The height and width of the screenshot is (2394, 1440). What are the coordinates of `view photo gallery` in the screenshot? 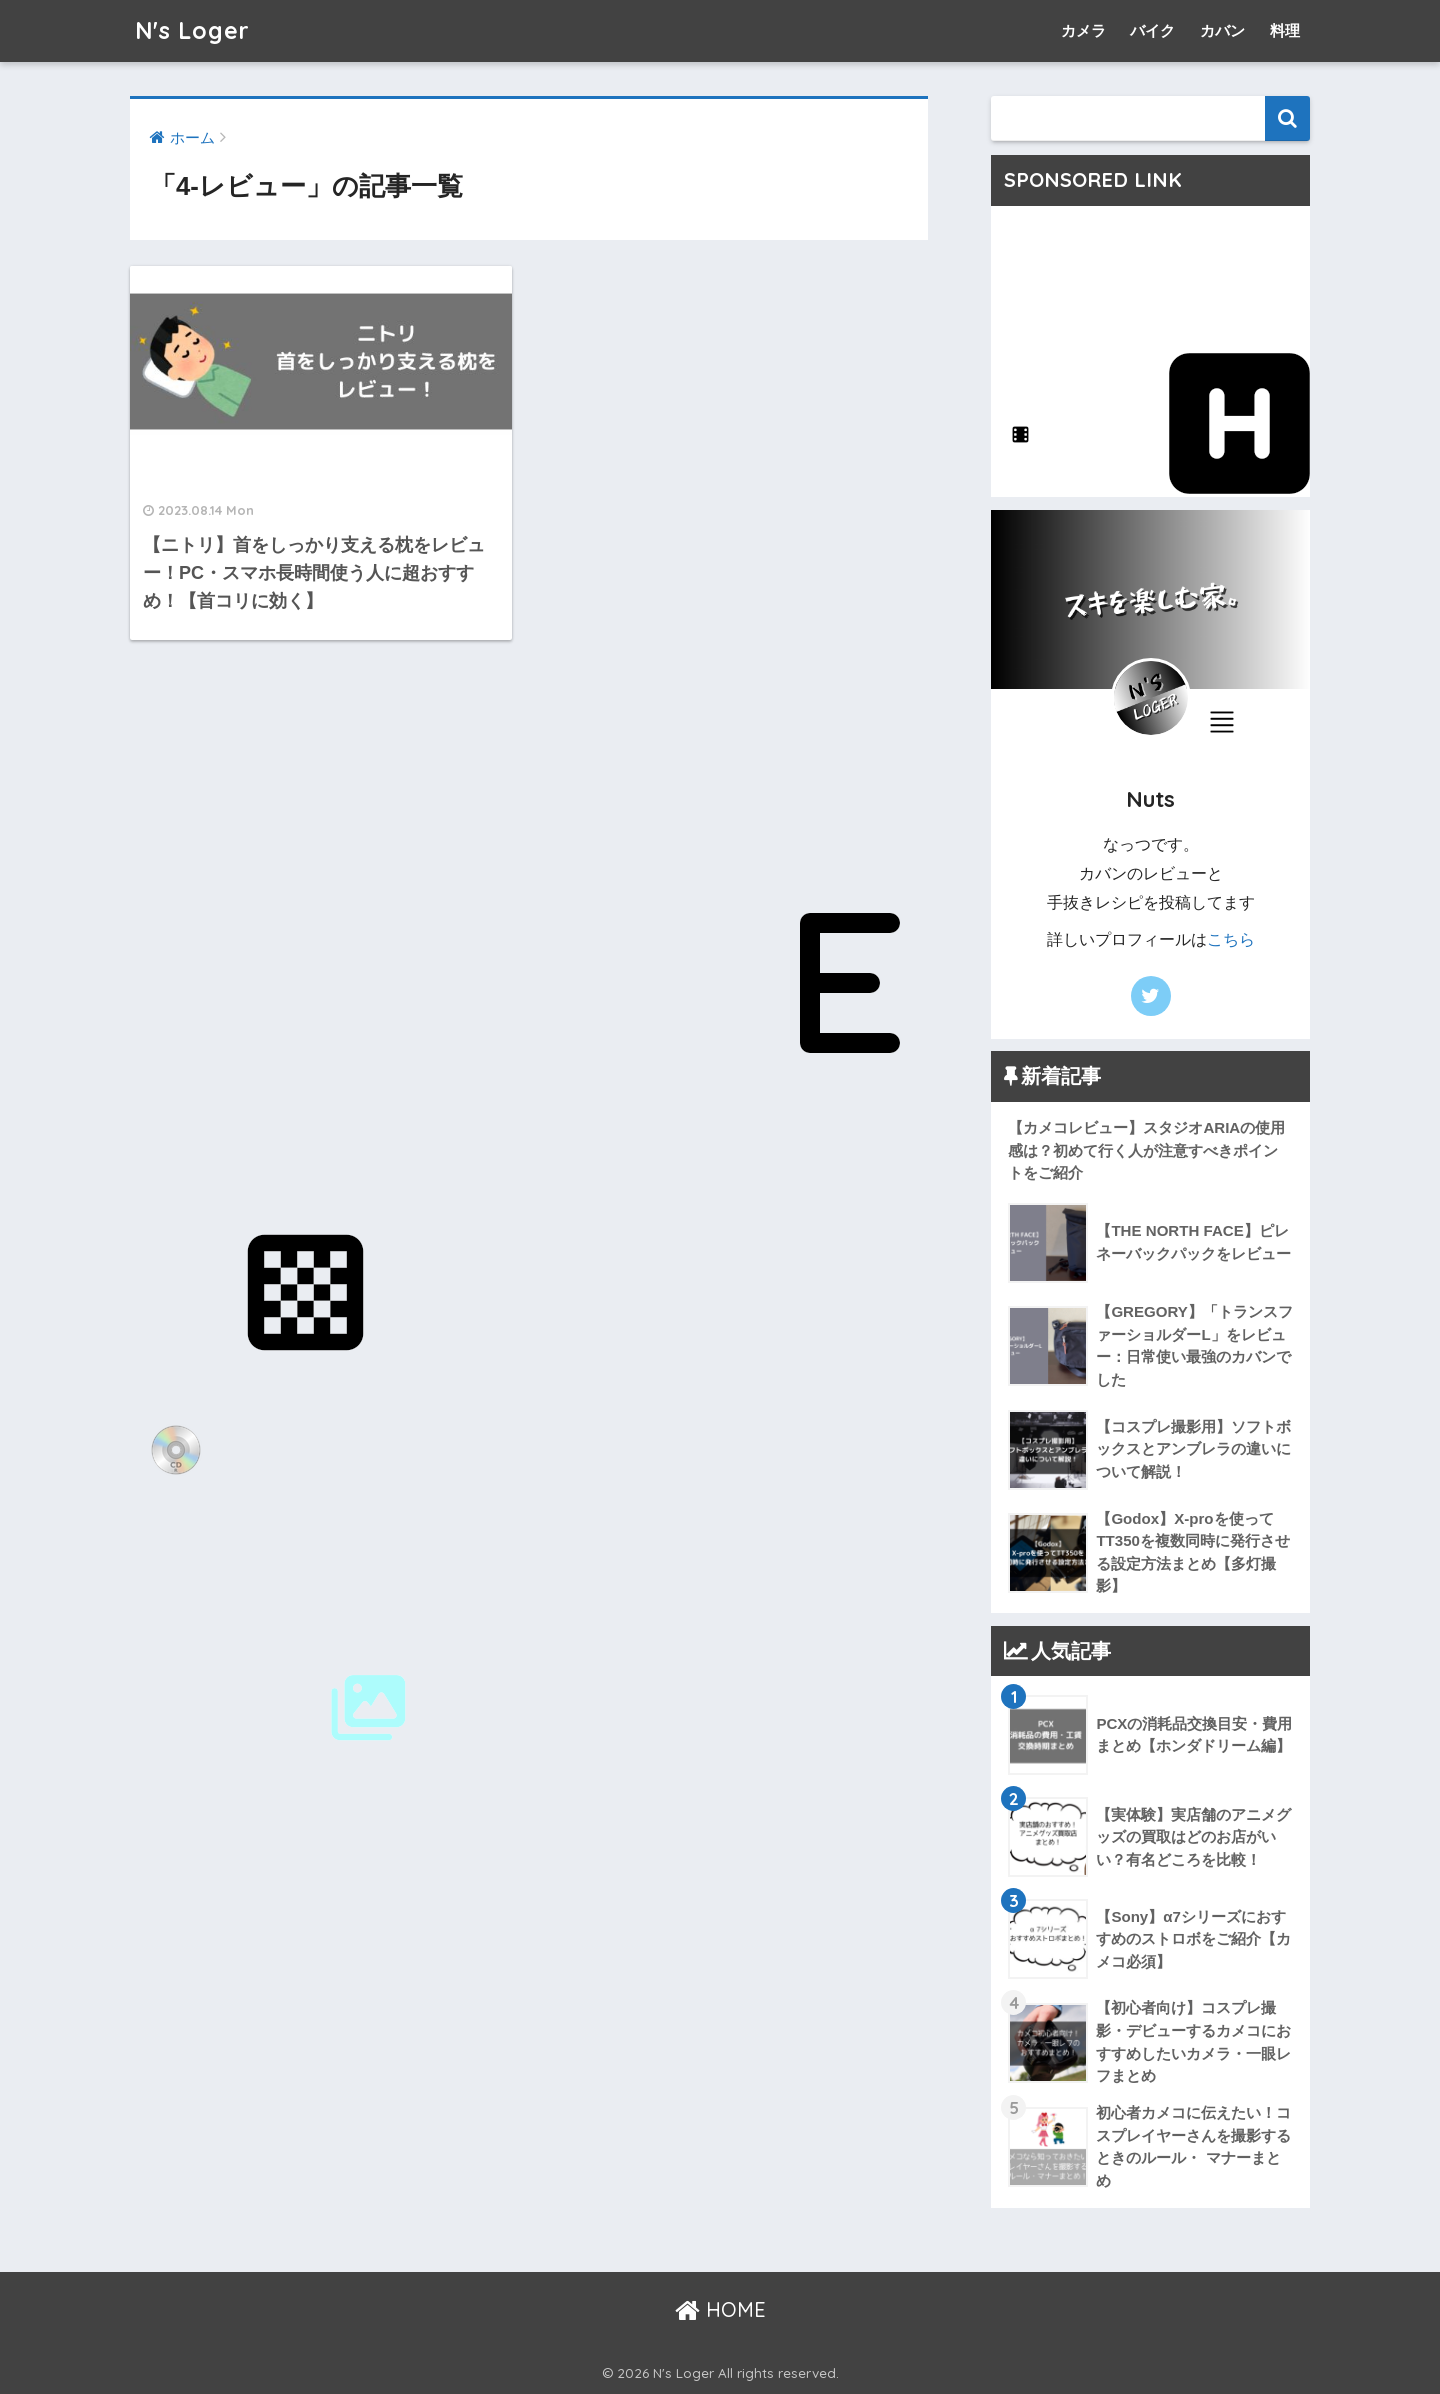 It's located at (370, 1705).